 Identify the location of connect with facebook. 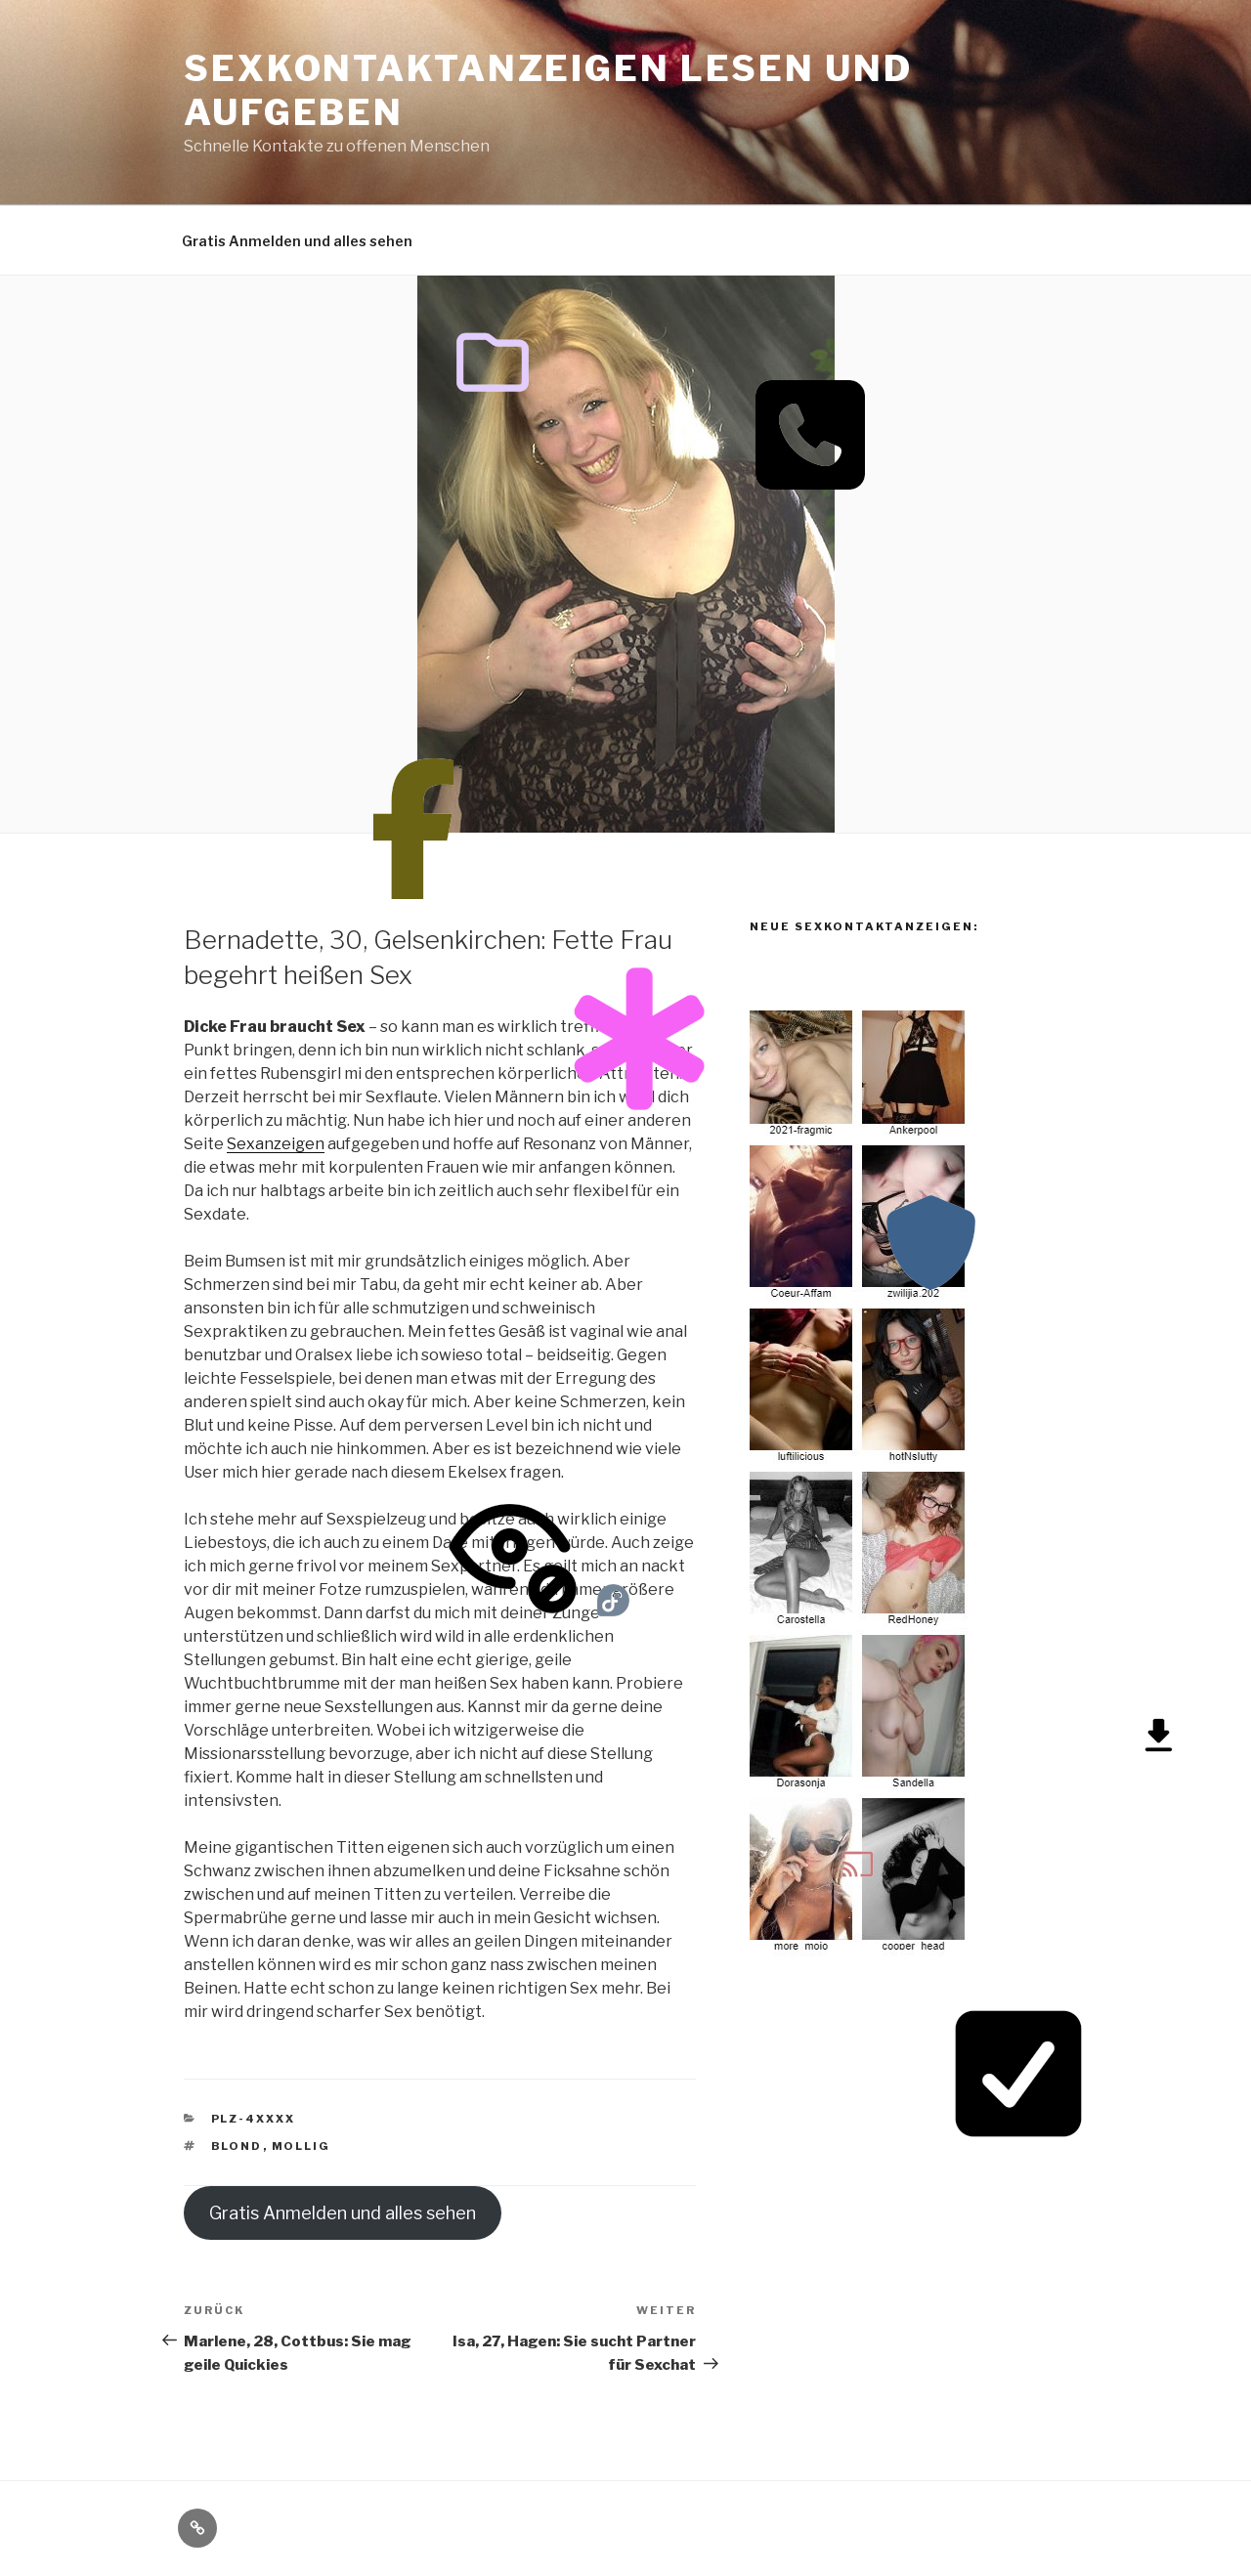
(413, 829).